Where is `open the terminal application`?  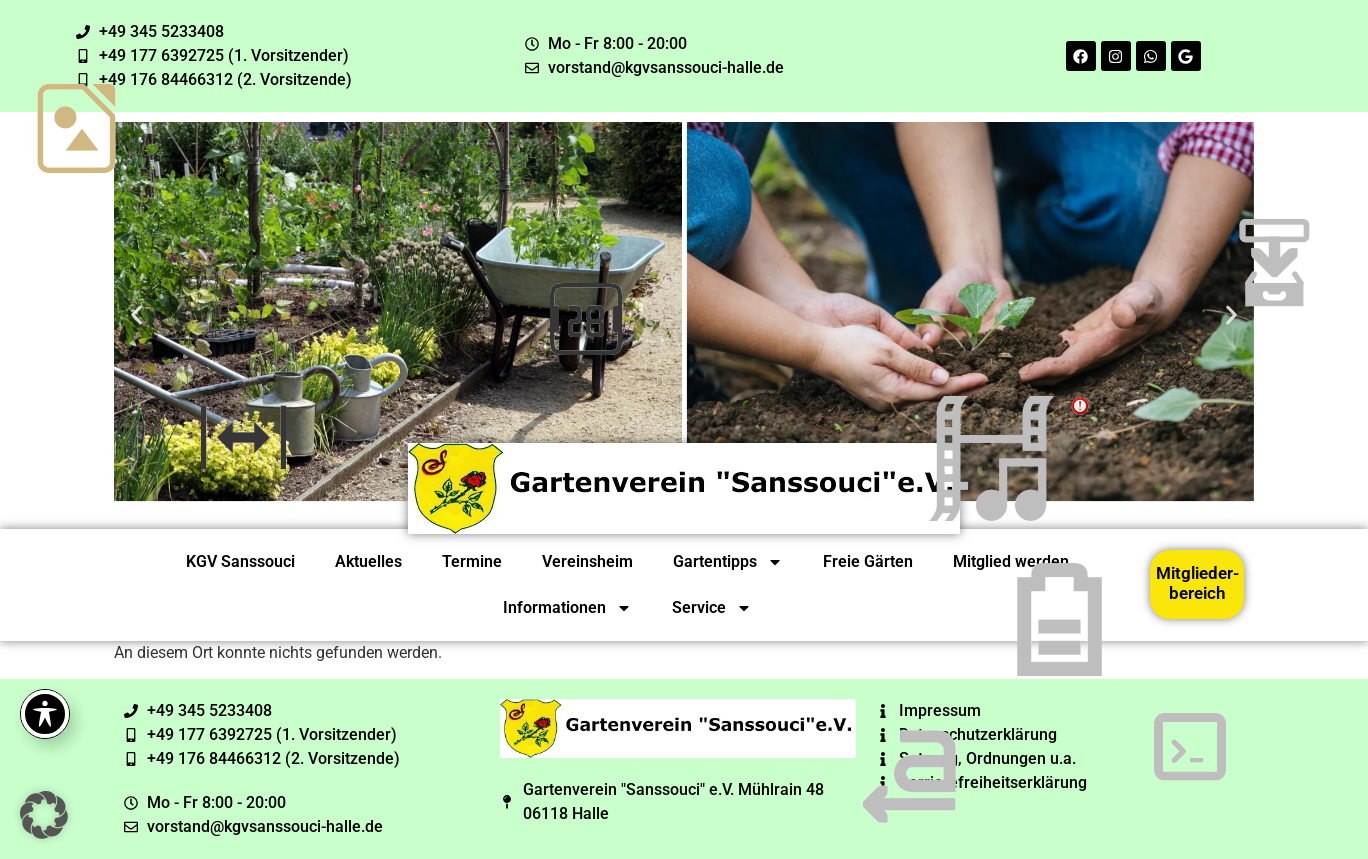
open the terminal application is located at coordinates (1190, 749).